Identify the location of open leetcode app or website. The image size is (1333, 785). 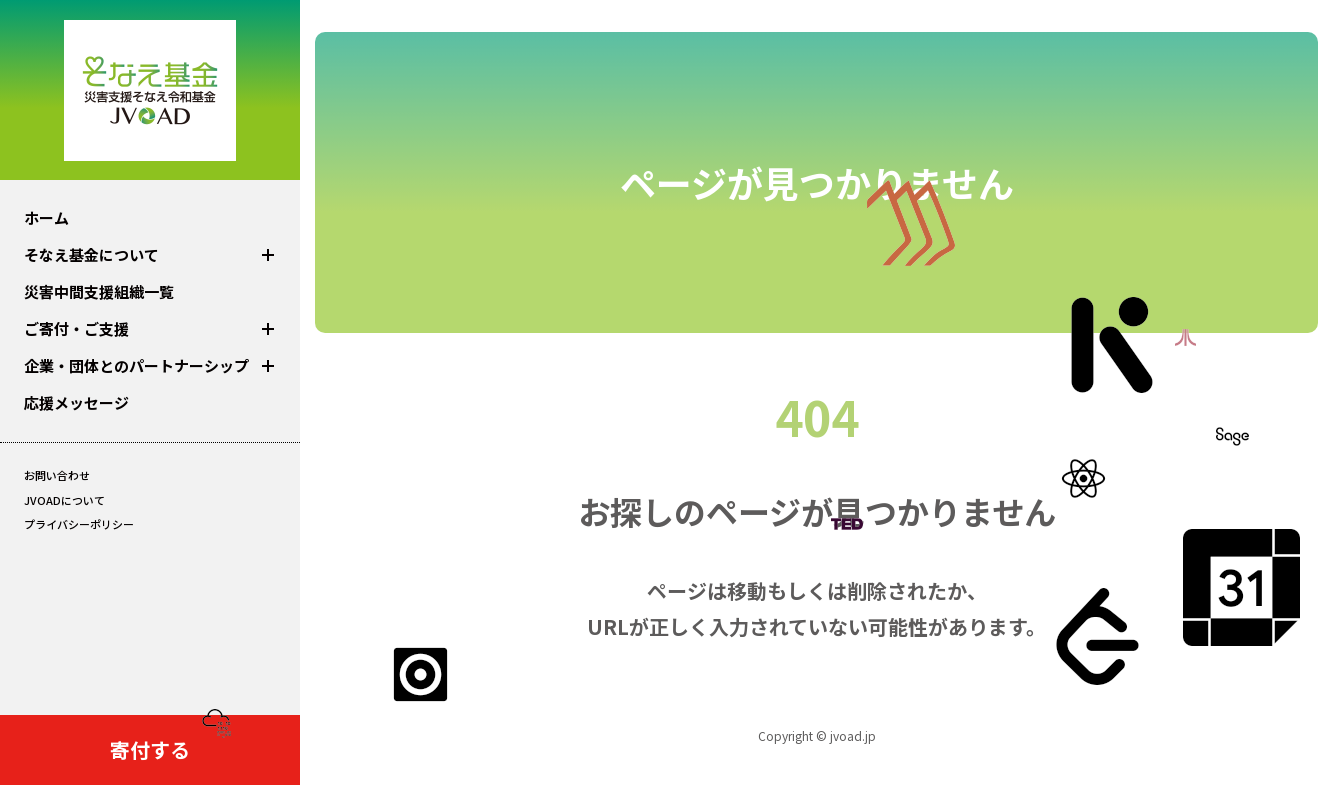
(1097, 636).